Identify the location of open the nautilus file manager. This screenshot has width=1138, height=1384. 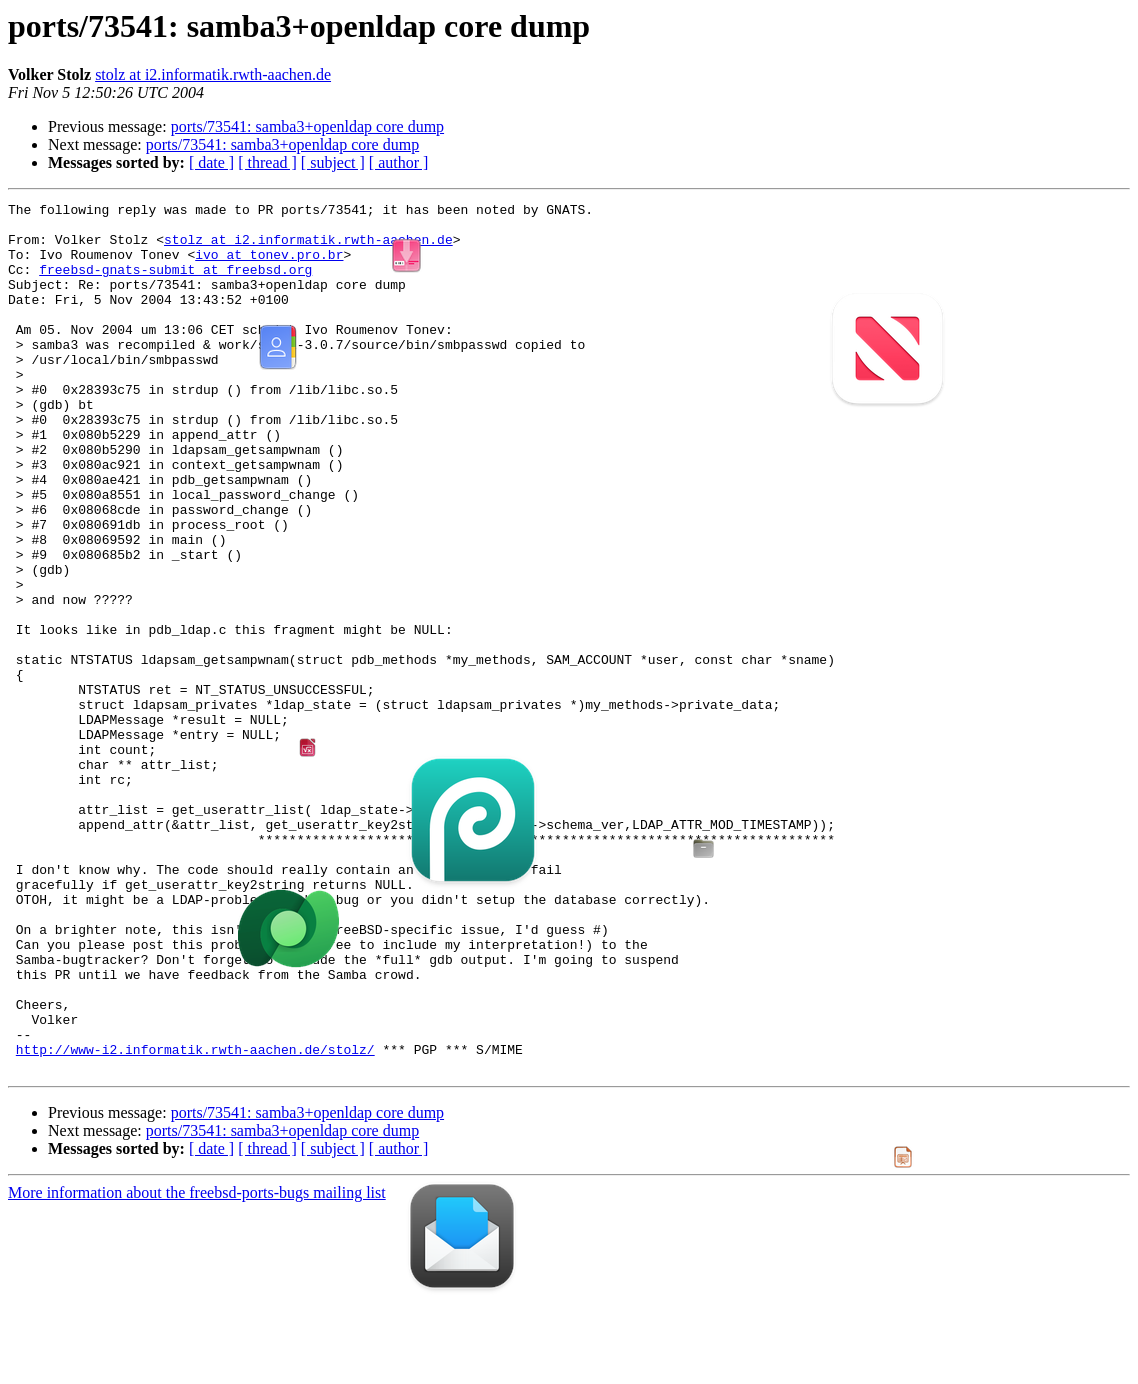
(703, 848).